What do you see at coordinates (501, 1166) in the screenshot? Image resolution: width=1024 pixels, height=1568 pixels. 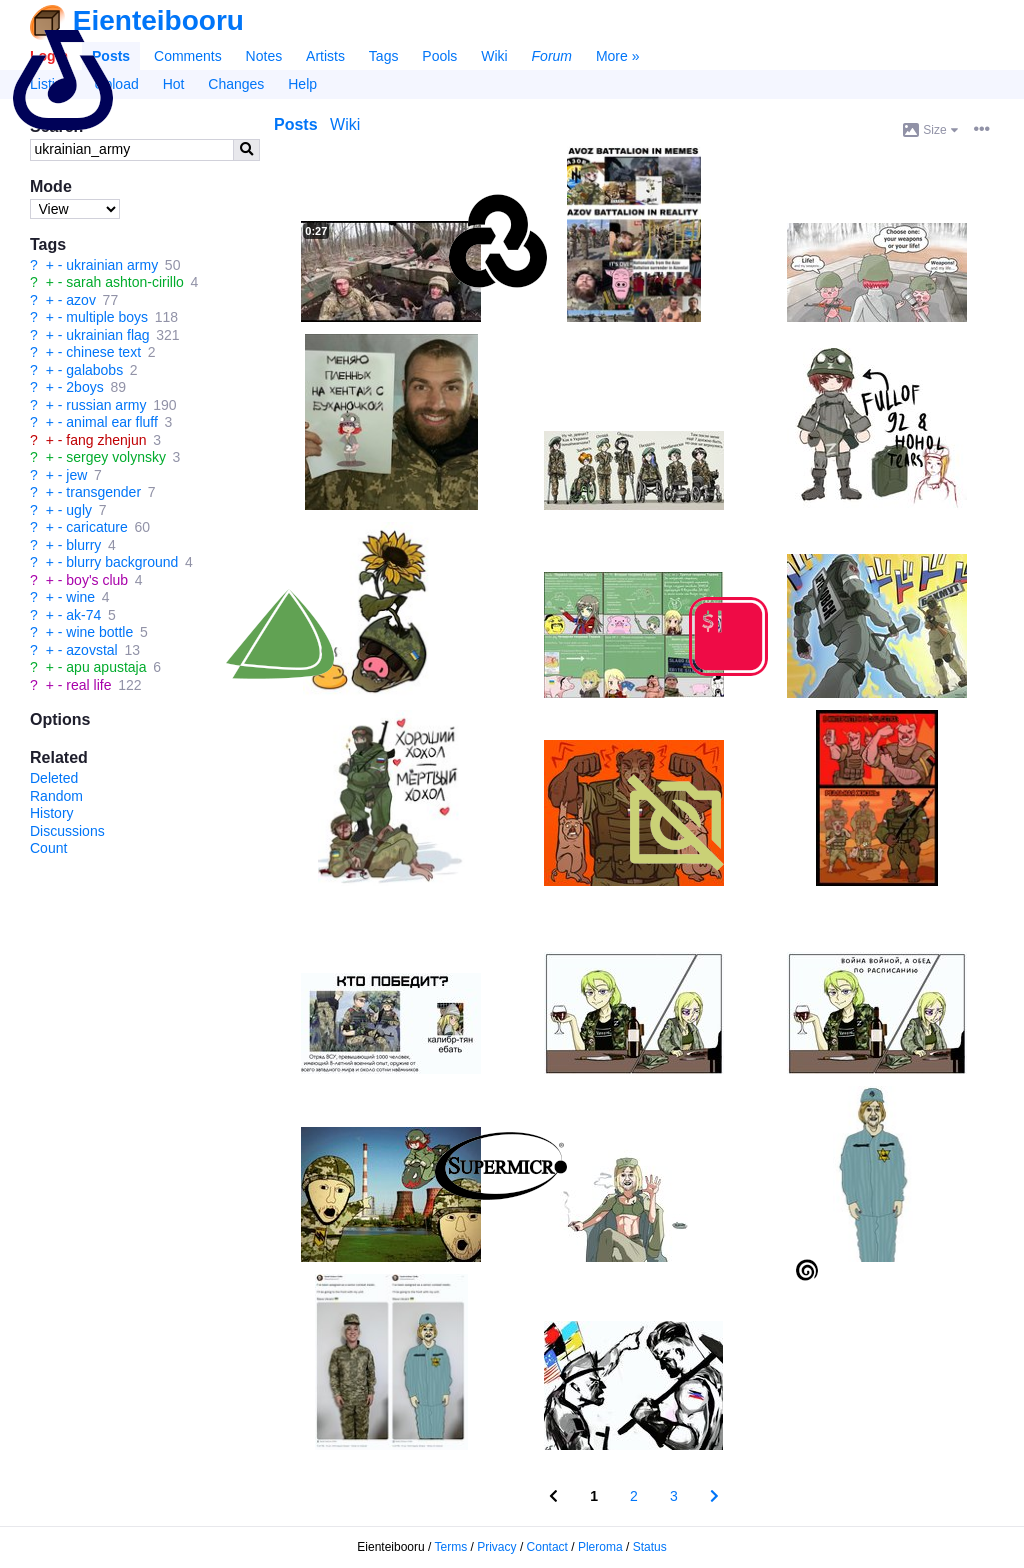 I see `Supermicro company logo` at bounding box center [501, 1166].